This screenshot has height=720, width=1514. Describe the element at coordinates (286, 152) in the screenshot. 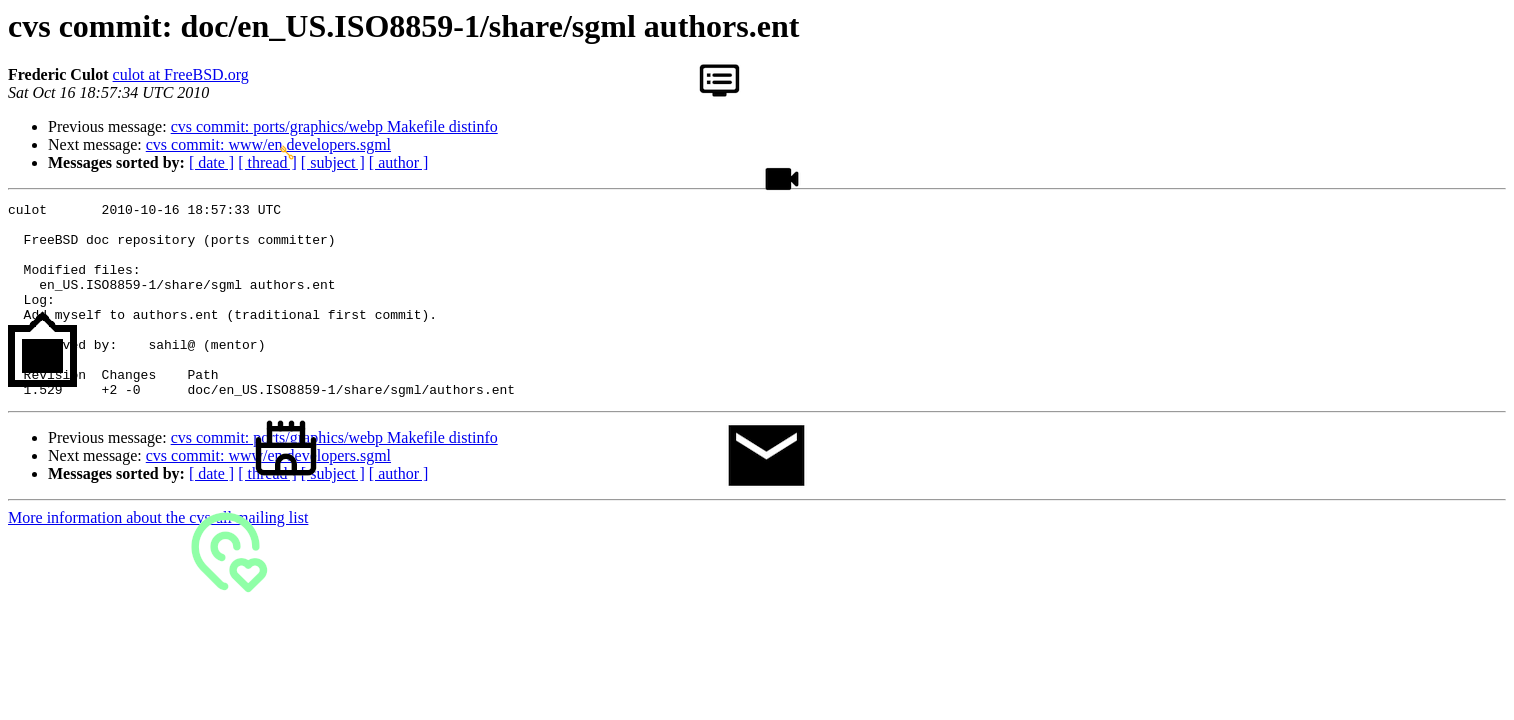

I see `access grilling or barbecue tools` at that location.